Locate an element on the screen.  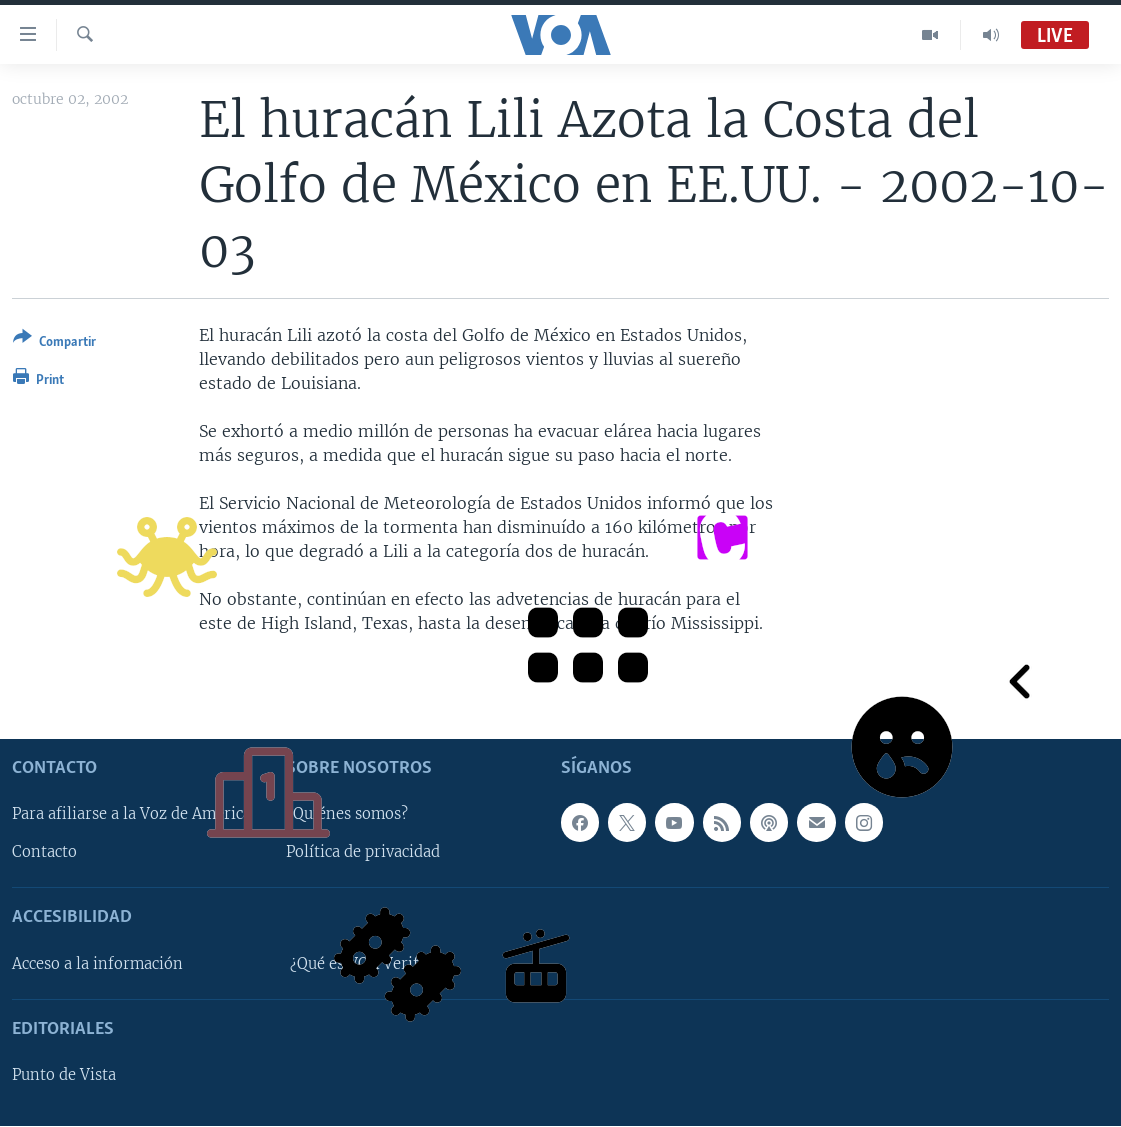
indicates an error or failed action is located at coordinates (902, 747).